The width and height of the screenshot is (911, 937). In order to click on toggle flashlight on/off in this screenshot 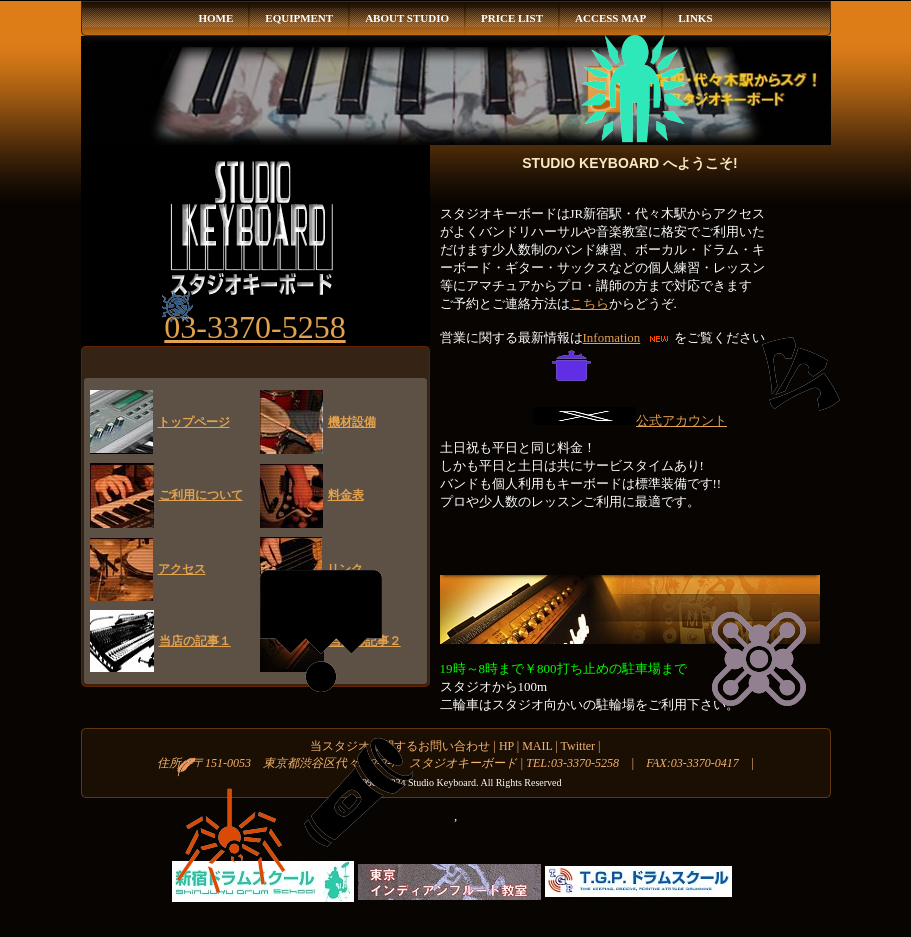, I will do `click(358, 792)`.